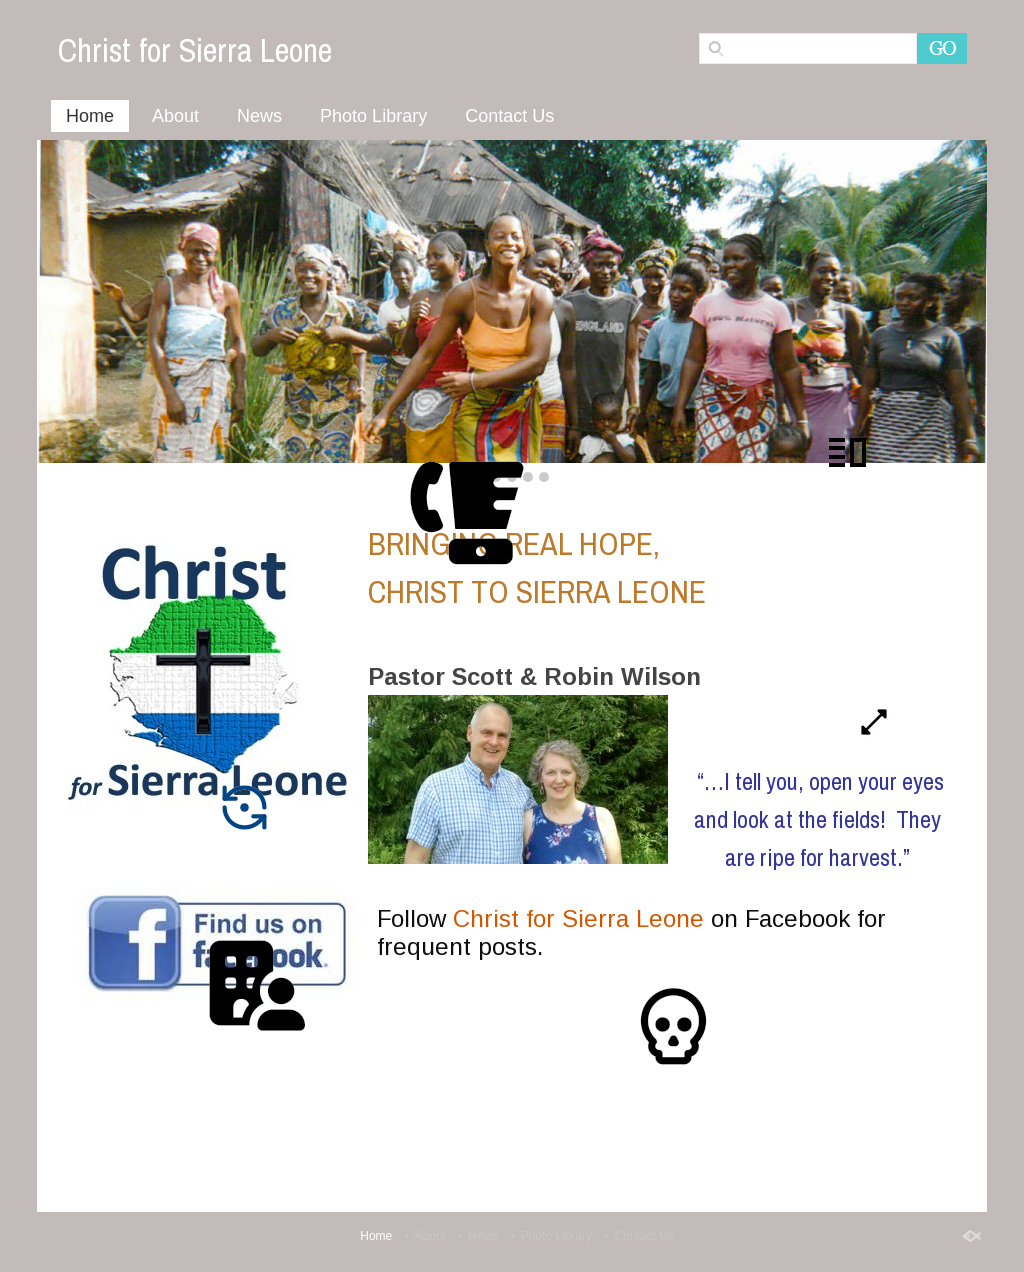  I want to click on a whimsical easter egg or joke icon, so click(468, 513).